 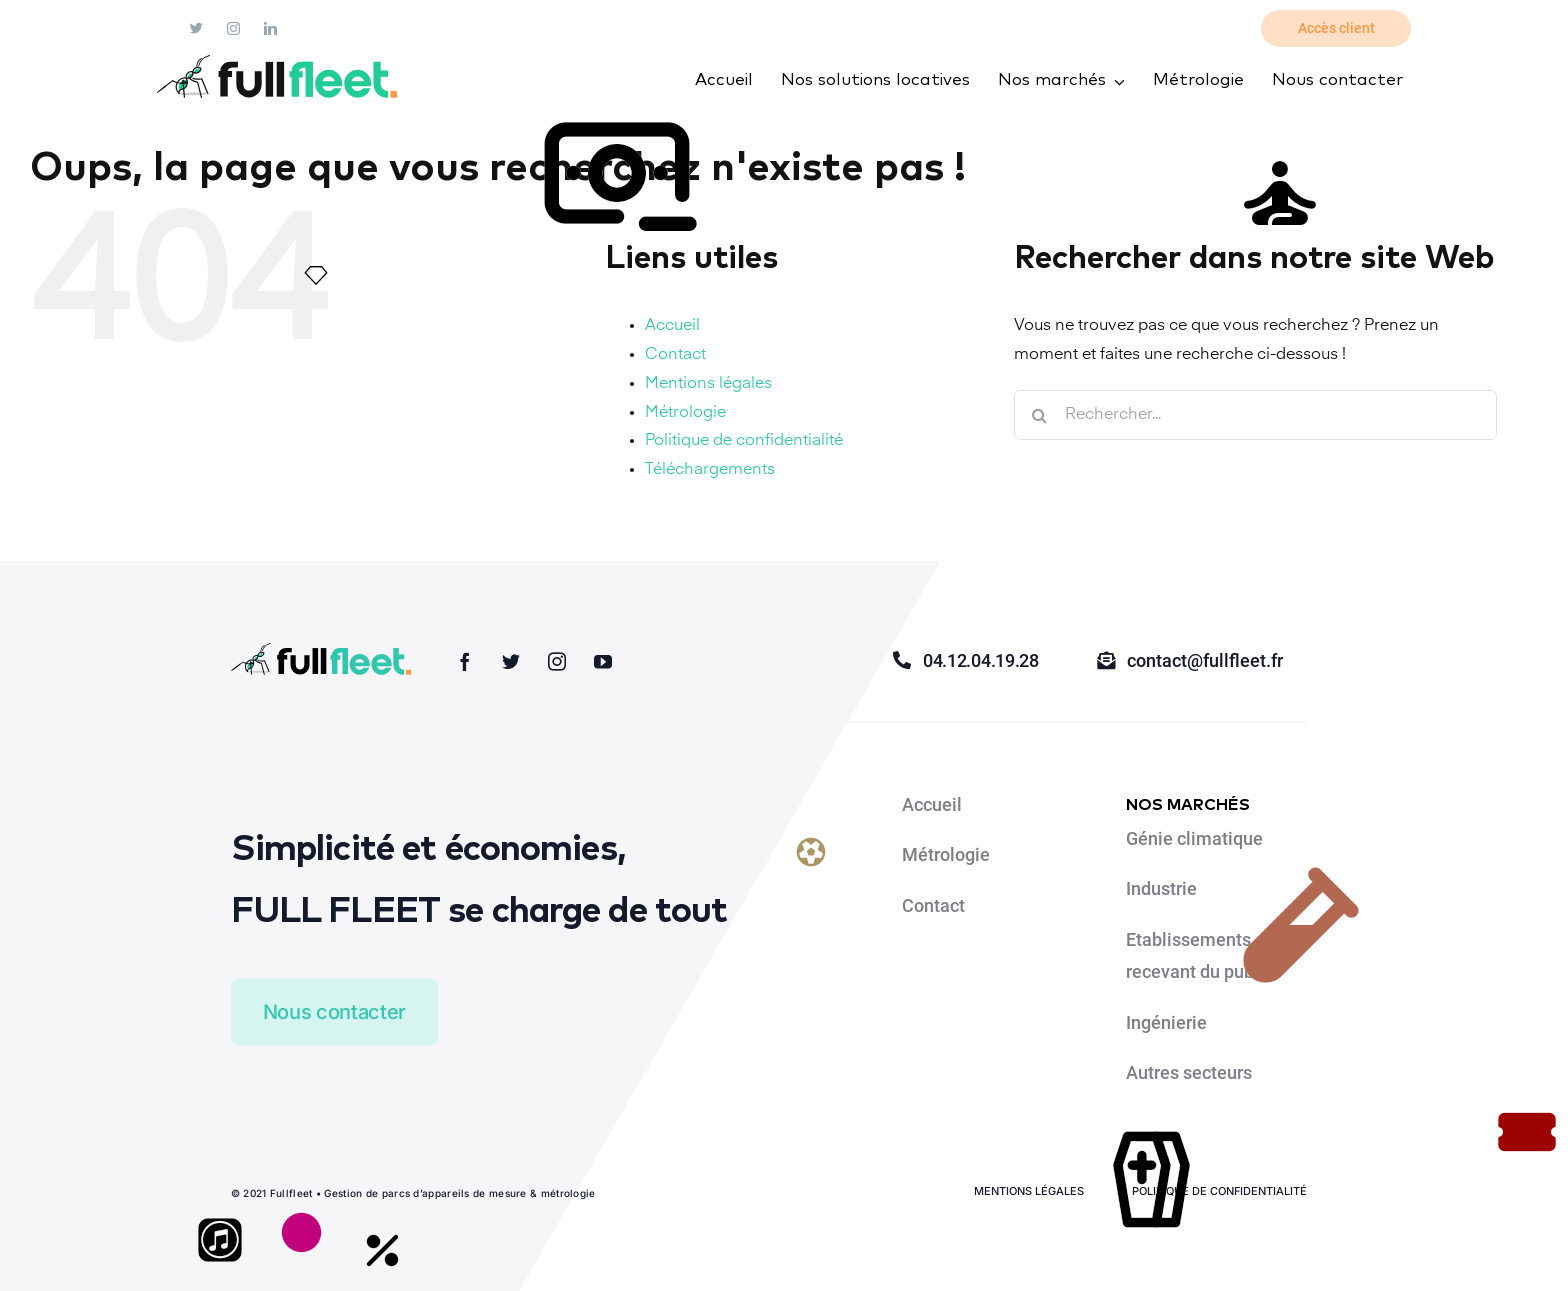 What do you see at coordinates (1527, 1132) in the screenshot?
I see `view your tickets or passes` at bounding box center [1527, 1132].